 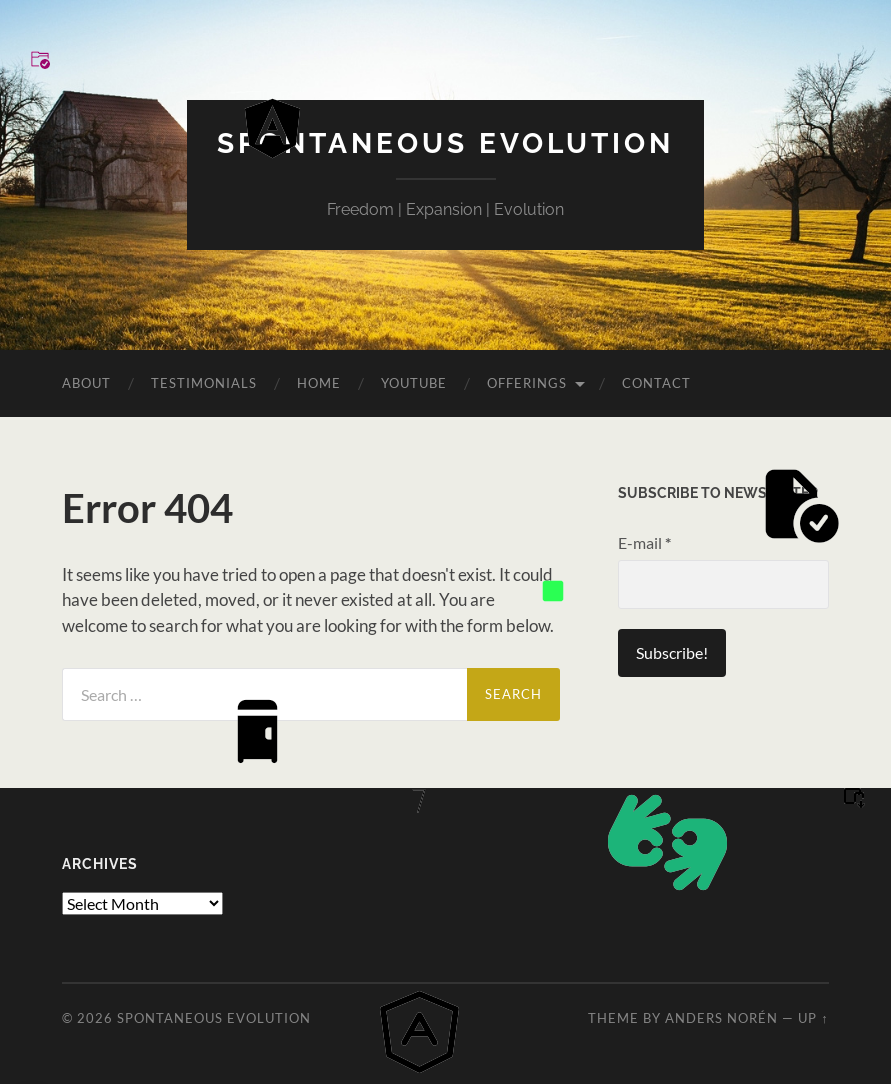 What do you see at coordinates (854, 797) in the screenshot?
I see `download to connected devices` at bounding box center [854, 797].